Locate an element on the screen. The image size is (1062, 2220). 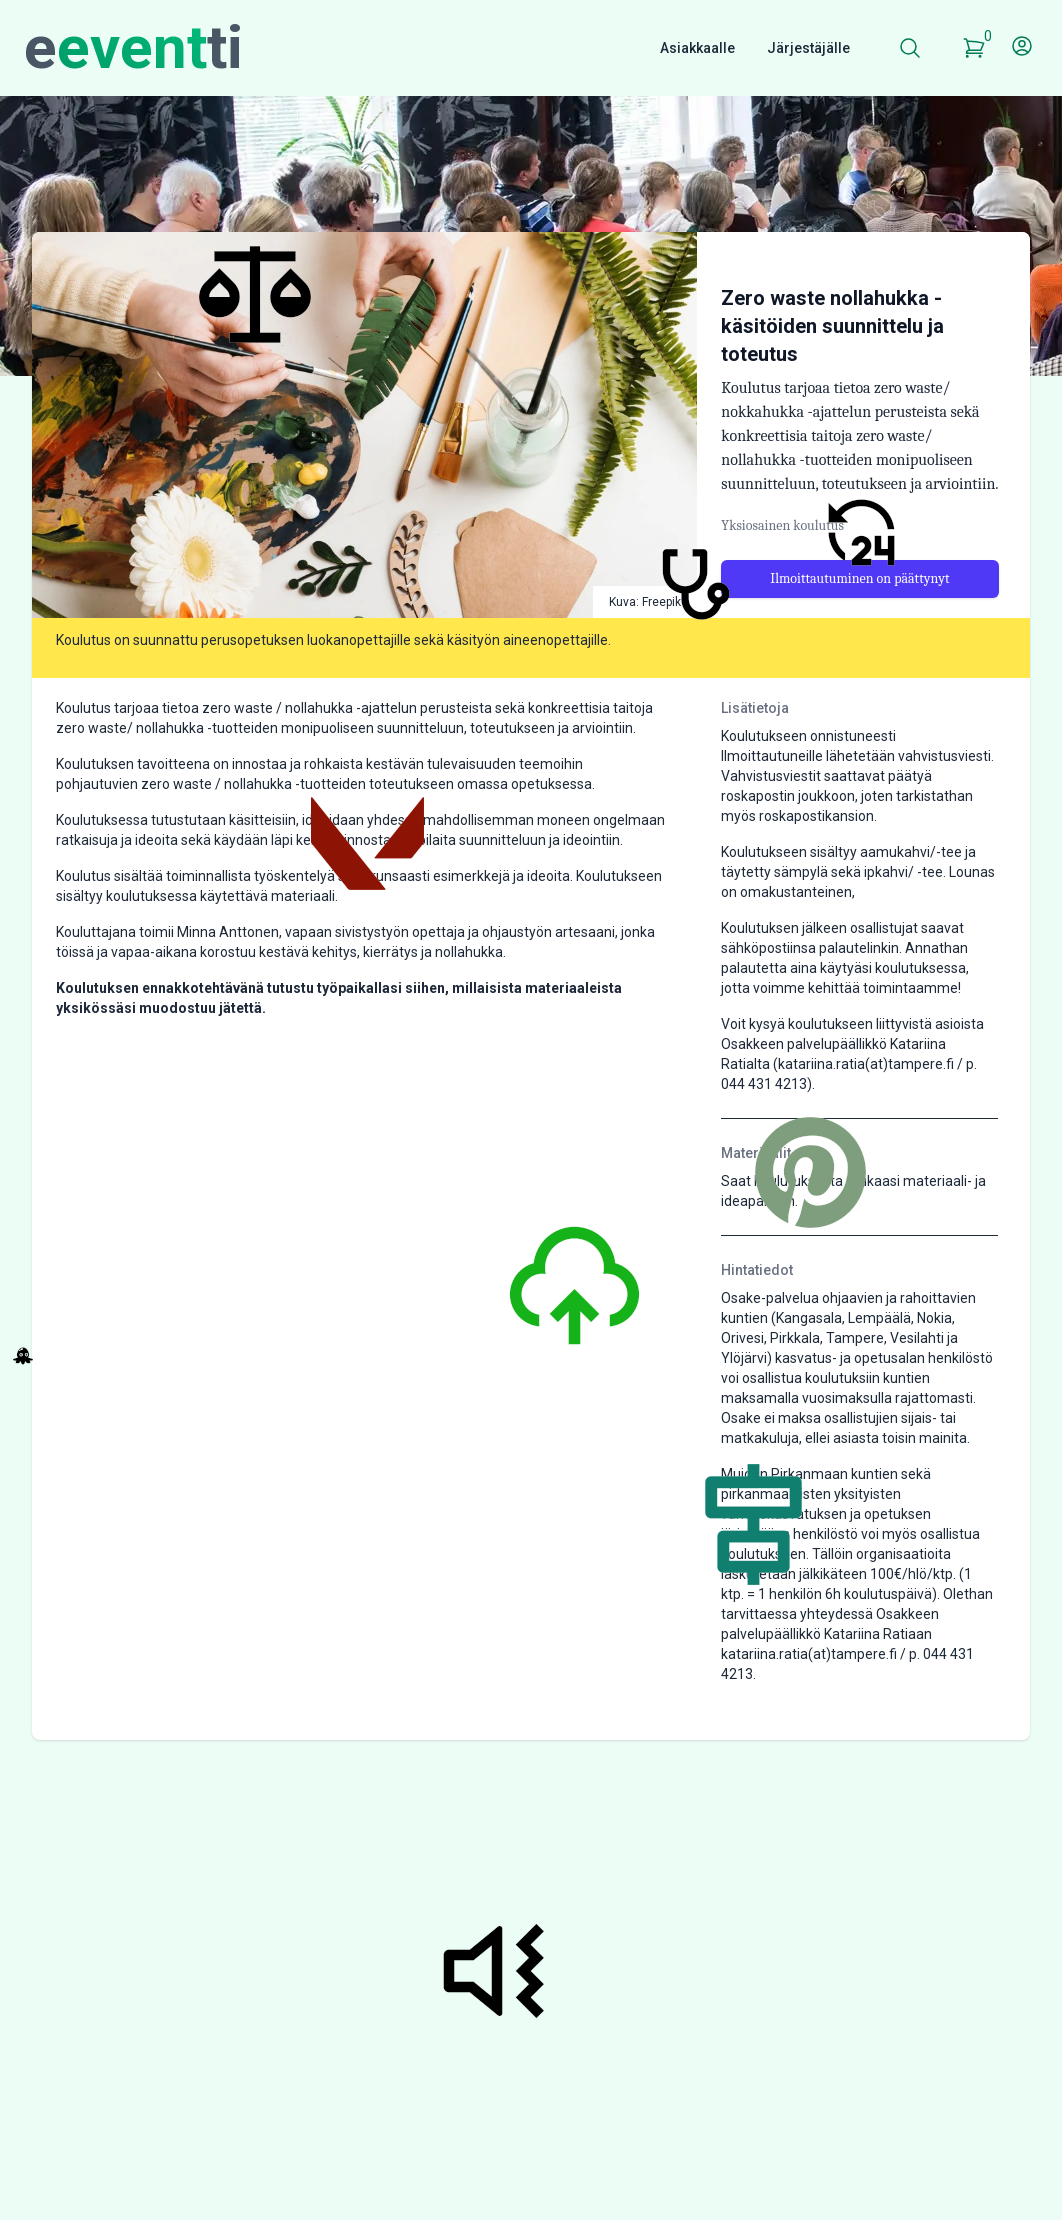
indicates 24-hour service availability is located at coordinates (861, 532).